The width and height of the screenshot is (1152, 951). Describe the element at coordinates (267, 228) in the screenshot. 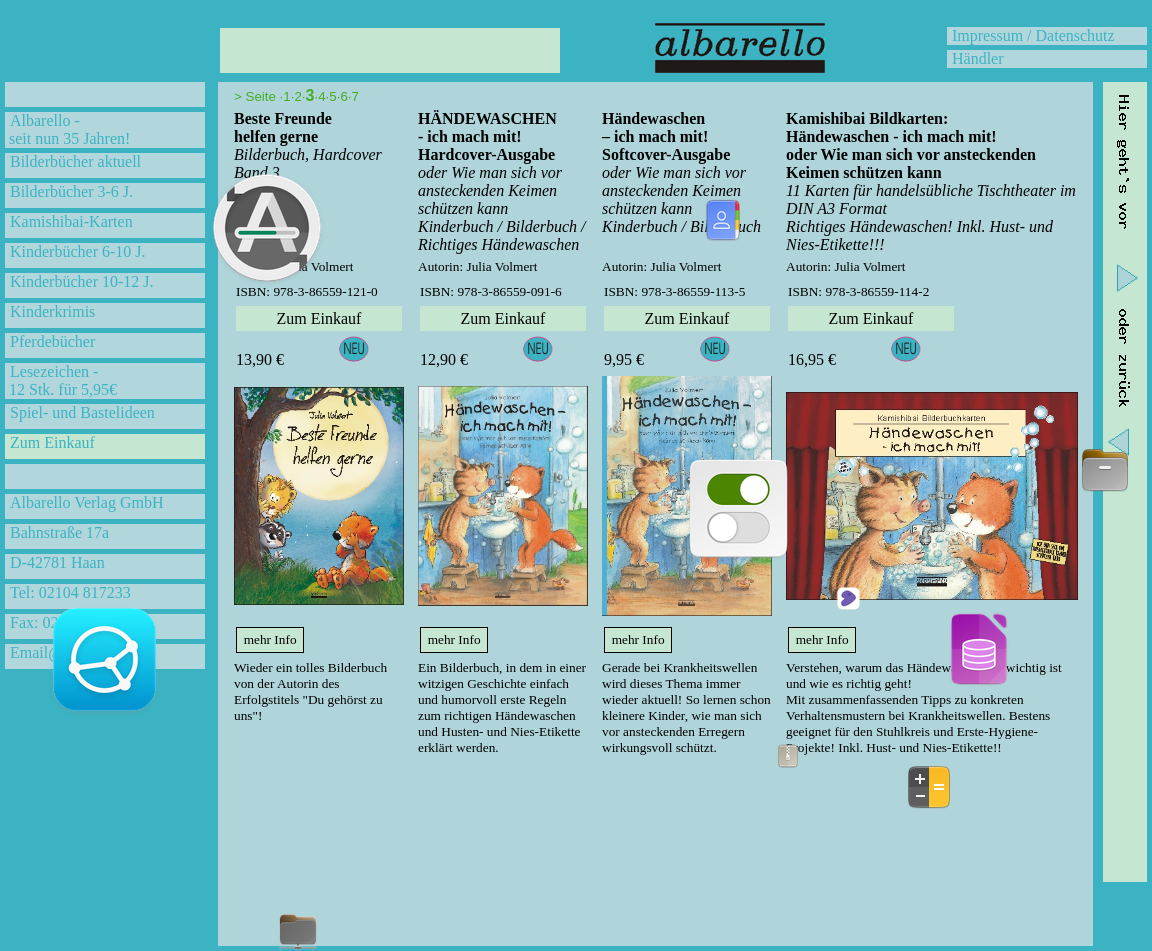

I see `open the software updater application` at that location.